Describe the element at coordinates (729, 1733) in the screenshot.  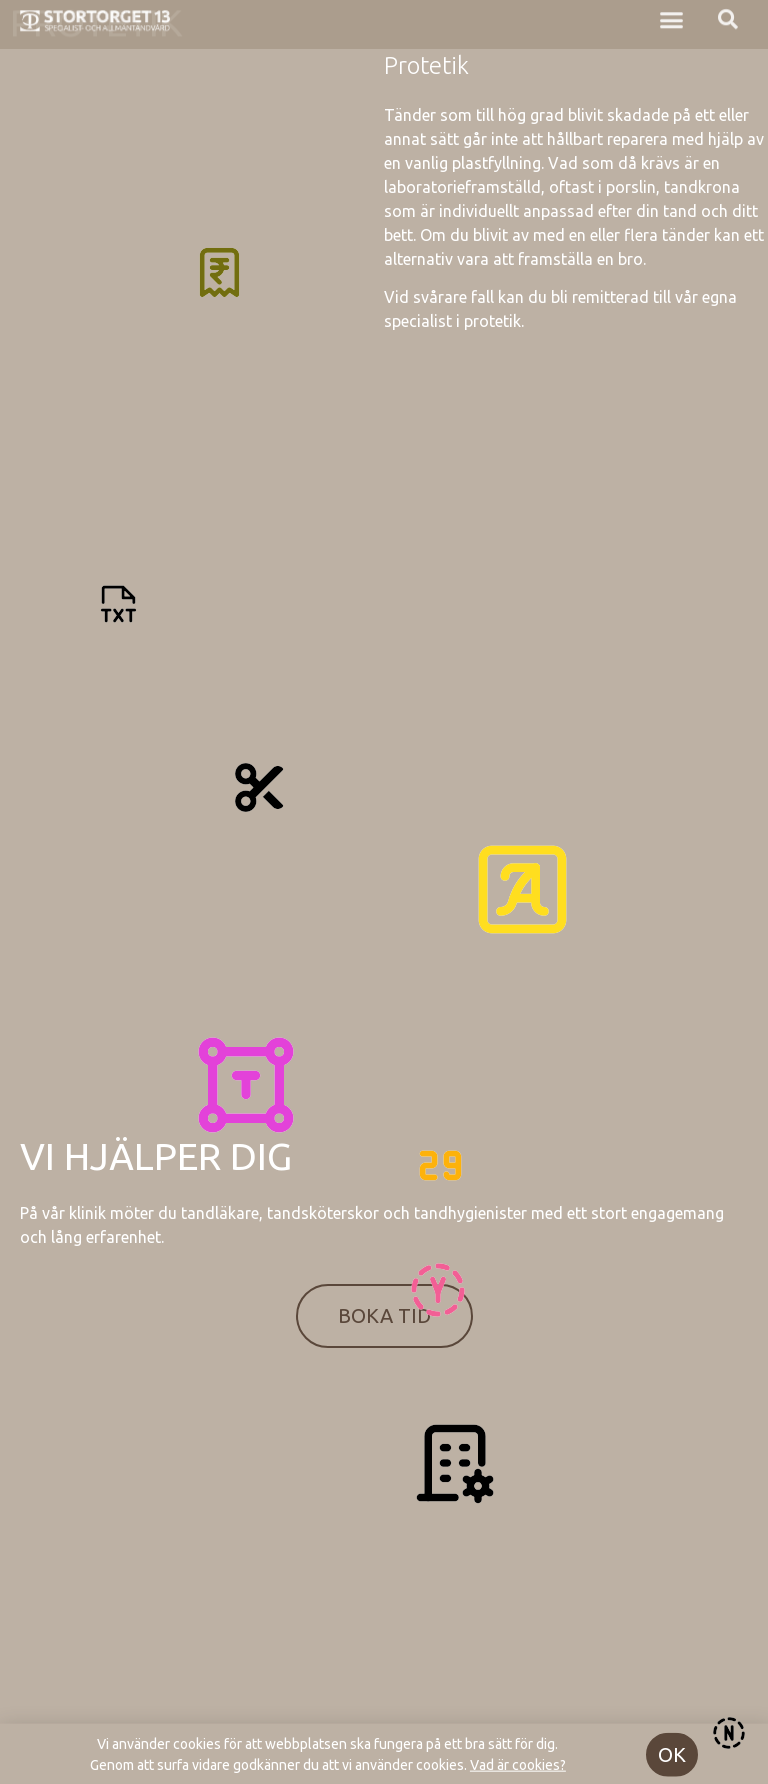
I see `indicates a draft or pending status for an item` at that location.